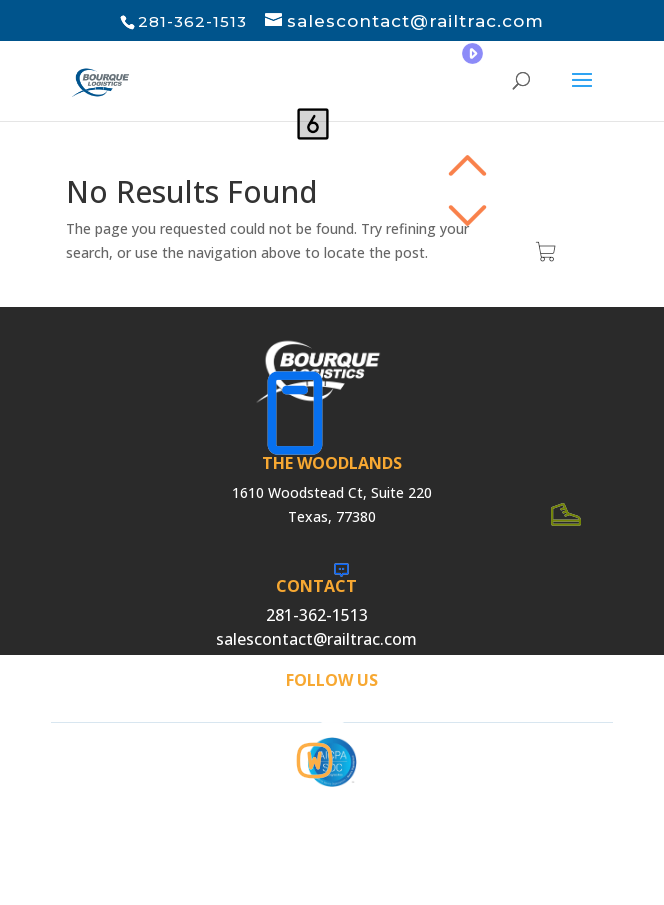 This screenshot has width=664, height=905. I want to click on select the number six, so click(313, 124).